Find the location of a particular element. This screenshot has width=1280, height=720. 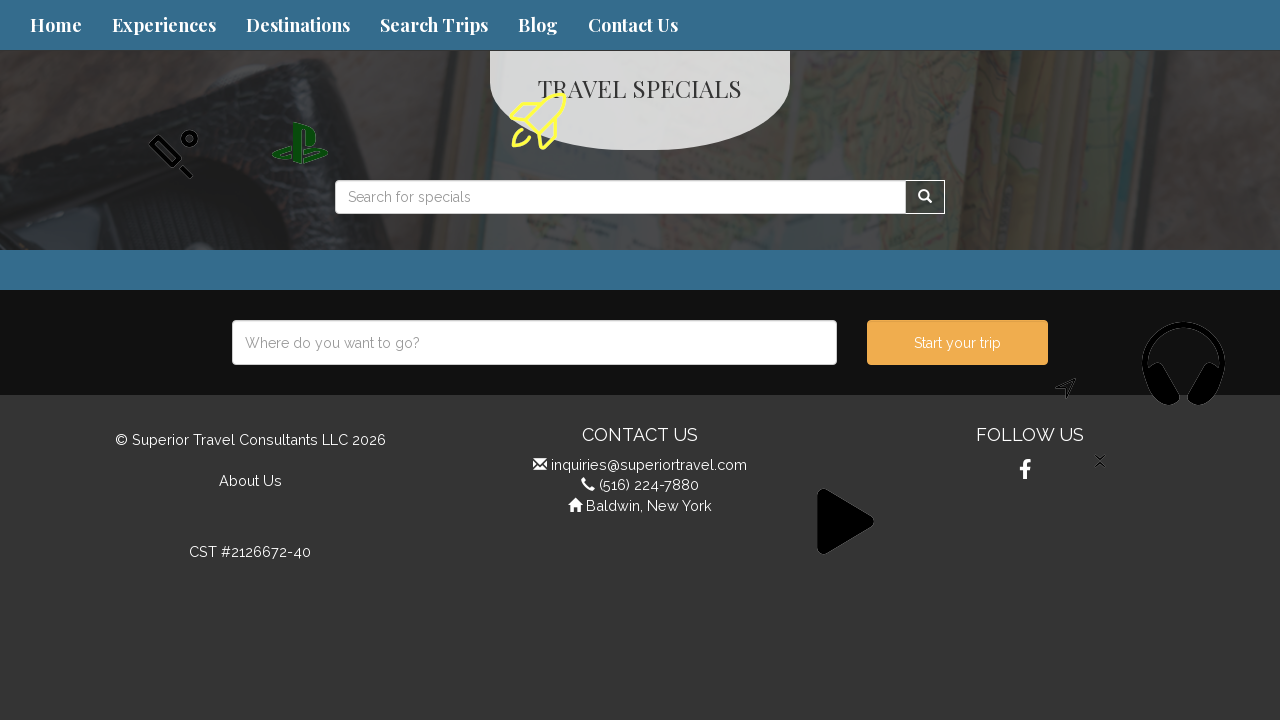

playstation app or service is located at coordinates (300, 143).